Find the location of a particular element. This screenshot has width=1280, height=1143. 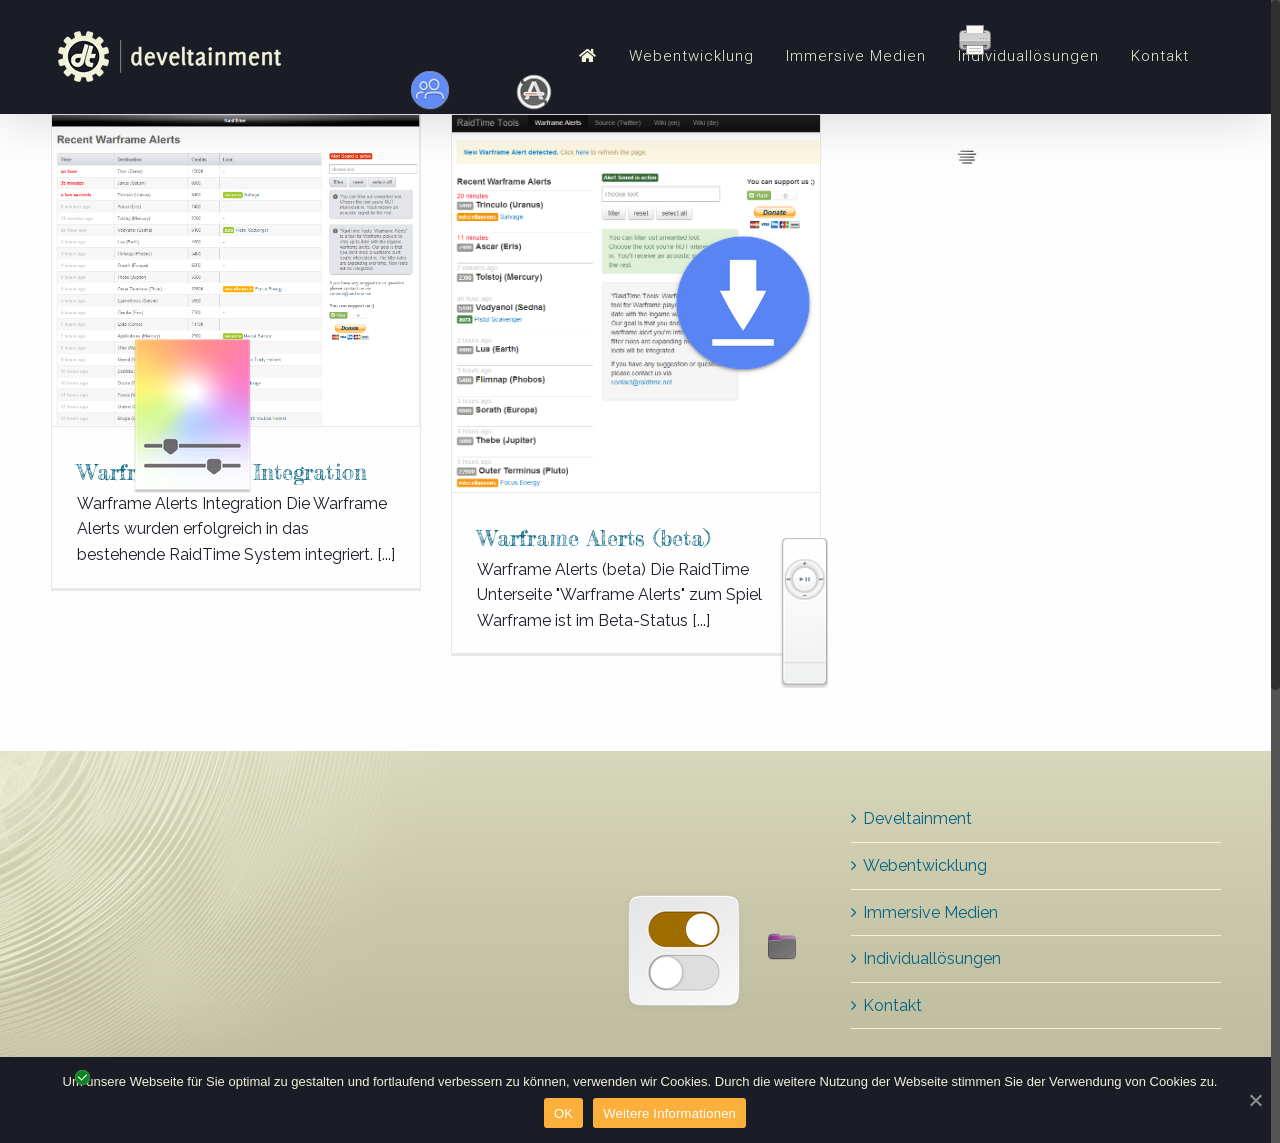

open folder to view contents is located at coordinates (782, 946).